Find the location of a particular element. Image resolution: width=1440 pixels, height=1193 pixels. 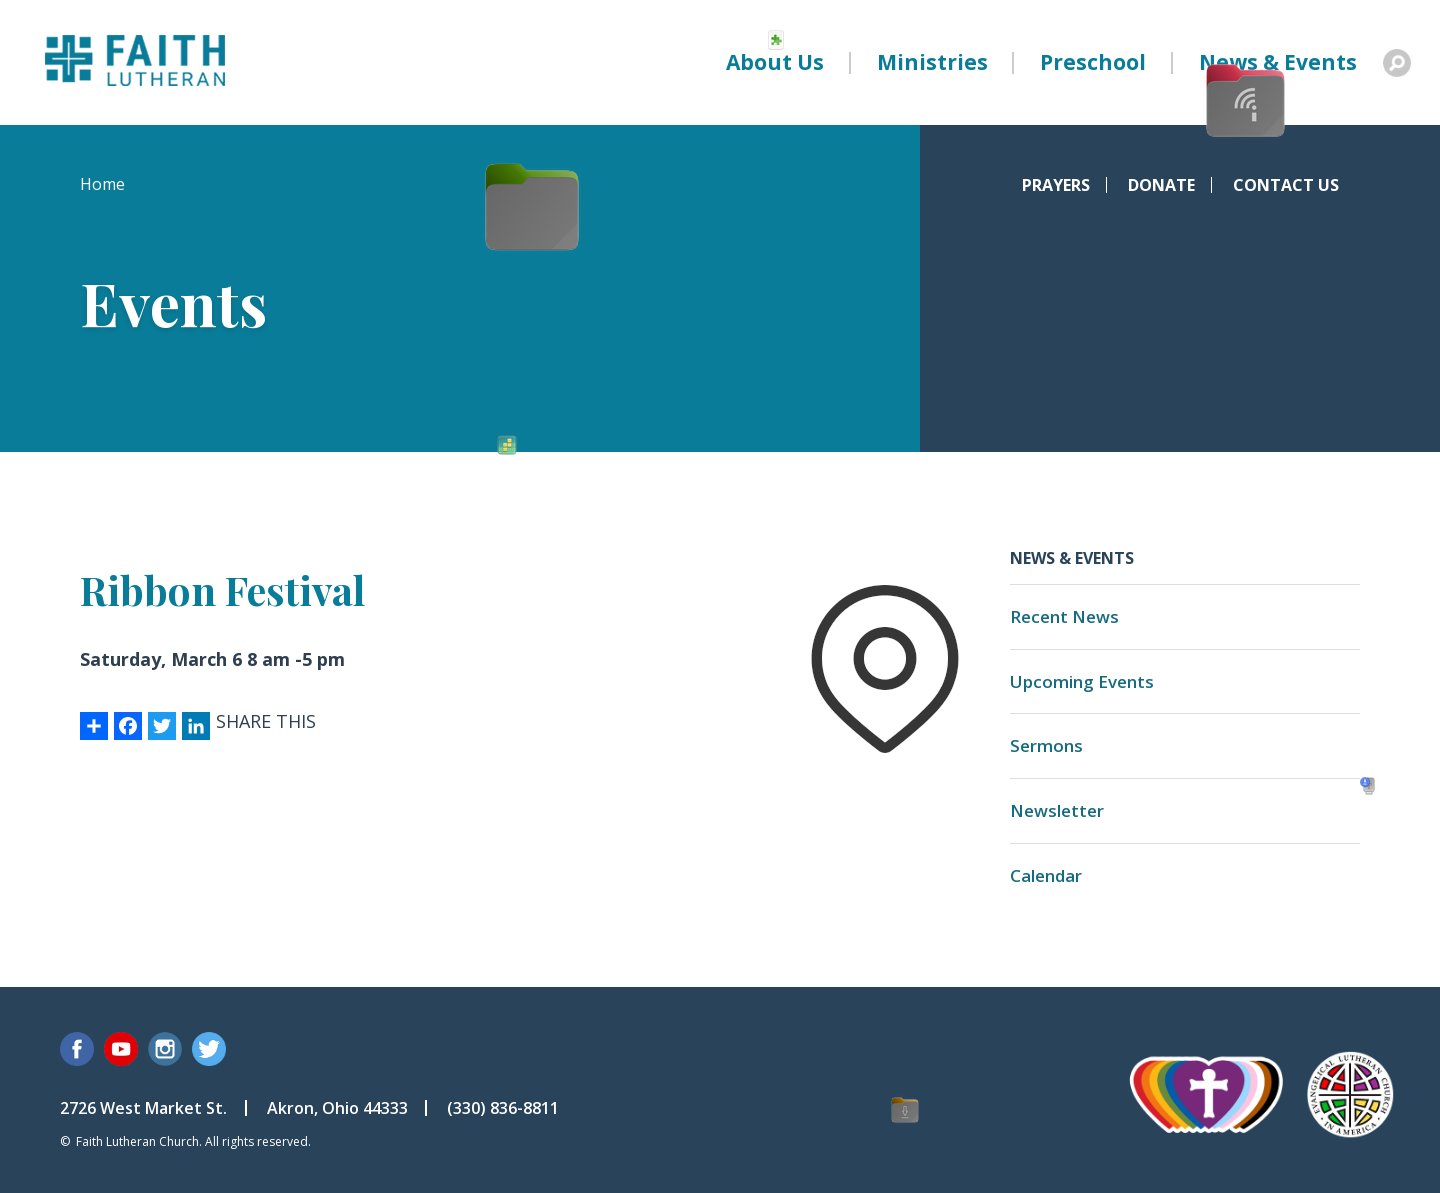

launch quadrapassel tetris-style puzzle game is located at coordinates (507, 445).